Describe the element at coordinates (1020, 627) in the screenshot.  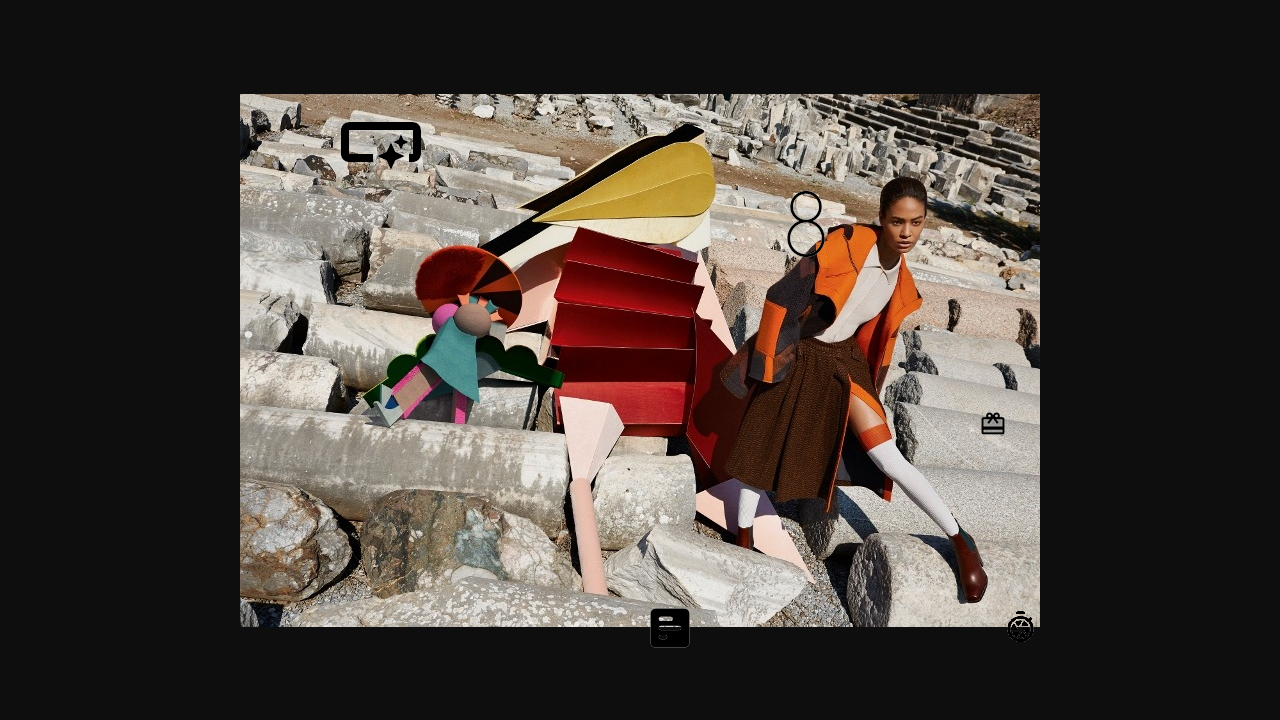
I see `adjust camera shutter speed settings` at that location.